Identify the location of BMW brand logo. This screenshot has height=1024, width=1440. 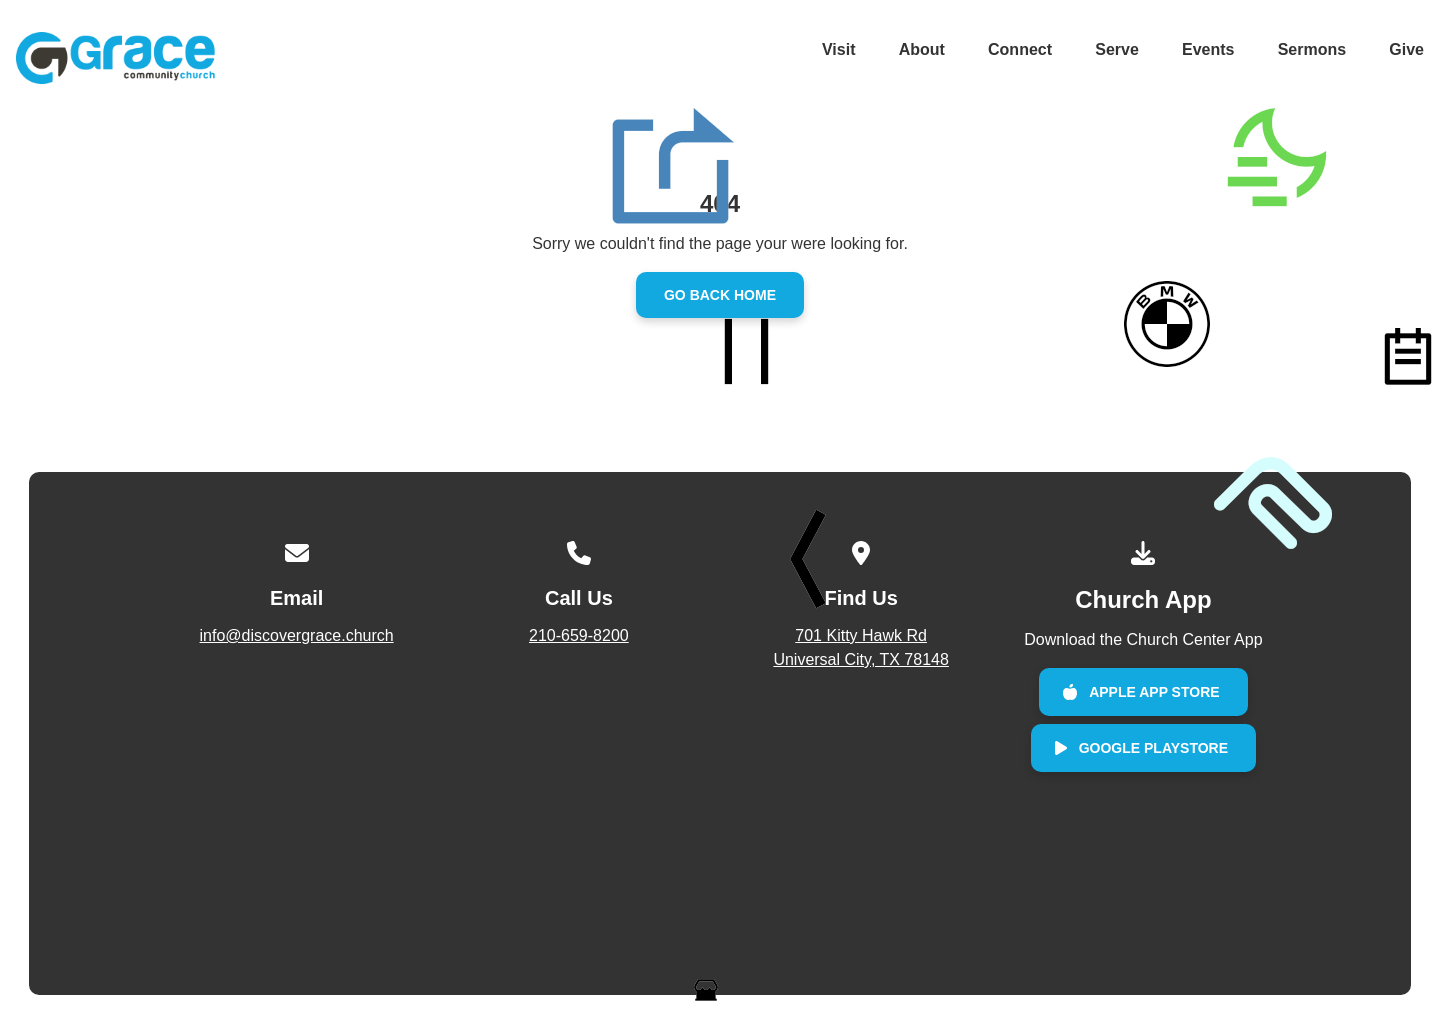
(1167, 324).